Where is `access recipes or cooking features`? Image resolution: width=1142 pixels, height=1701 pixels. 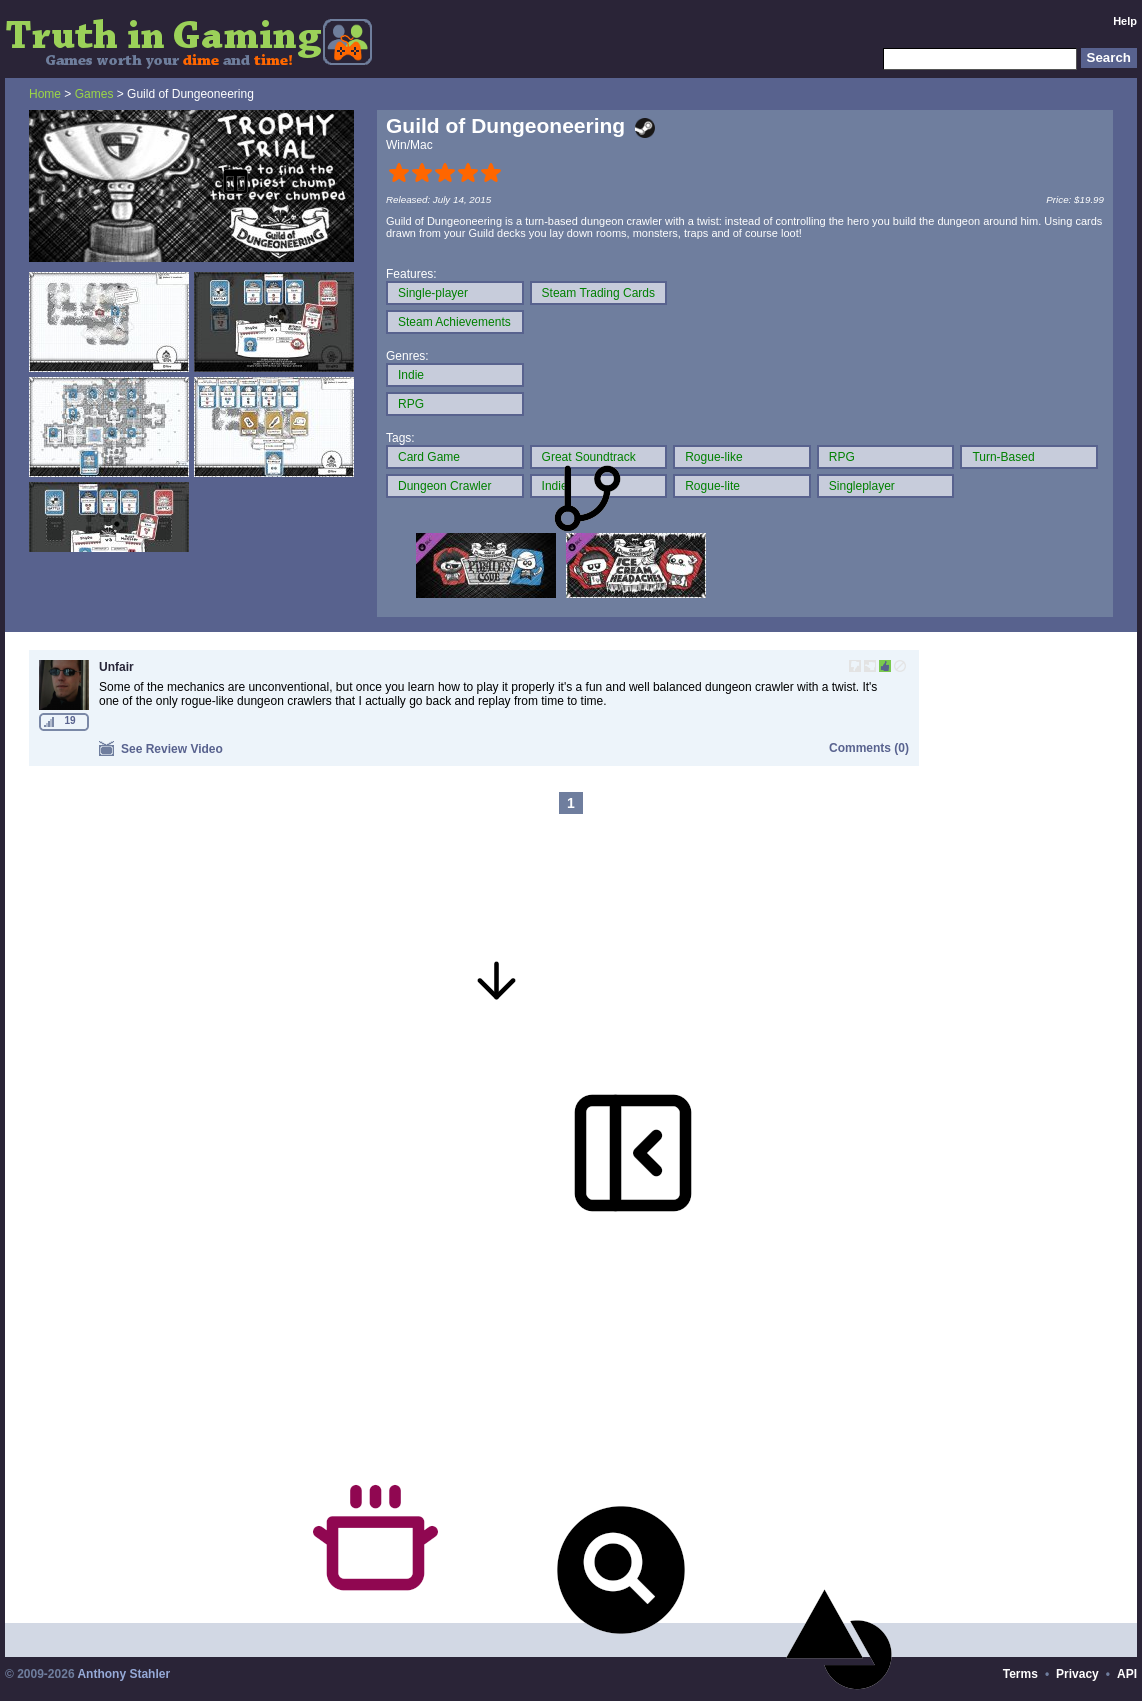
access recipes or cooking features is located at coordinates (375, 1545).